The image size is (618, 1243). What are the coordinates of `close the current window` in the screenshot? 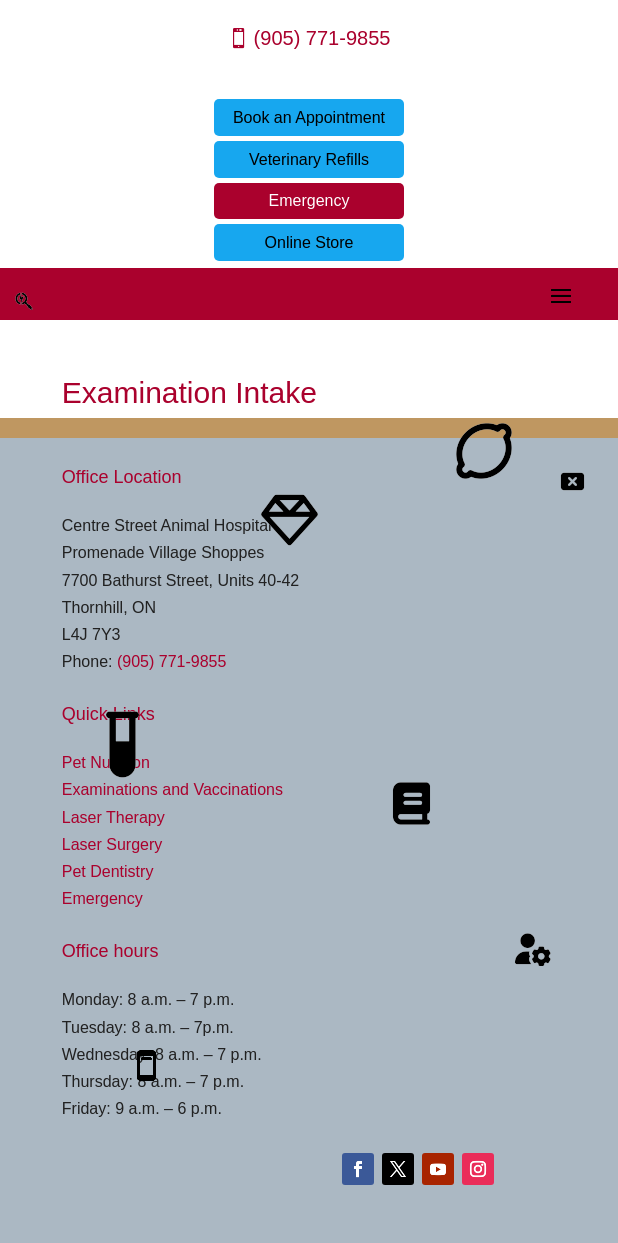 It's located at (572, 481).